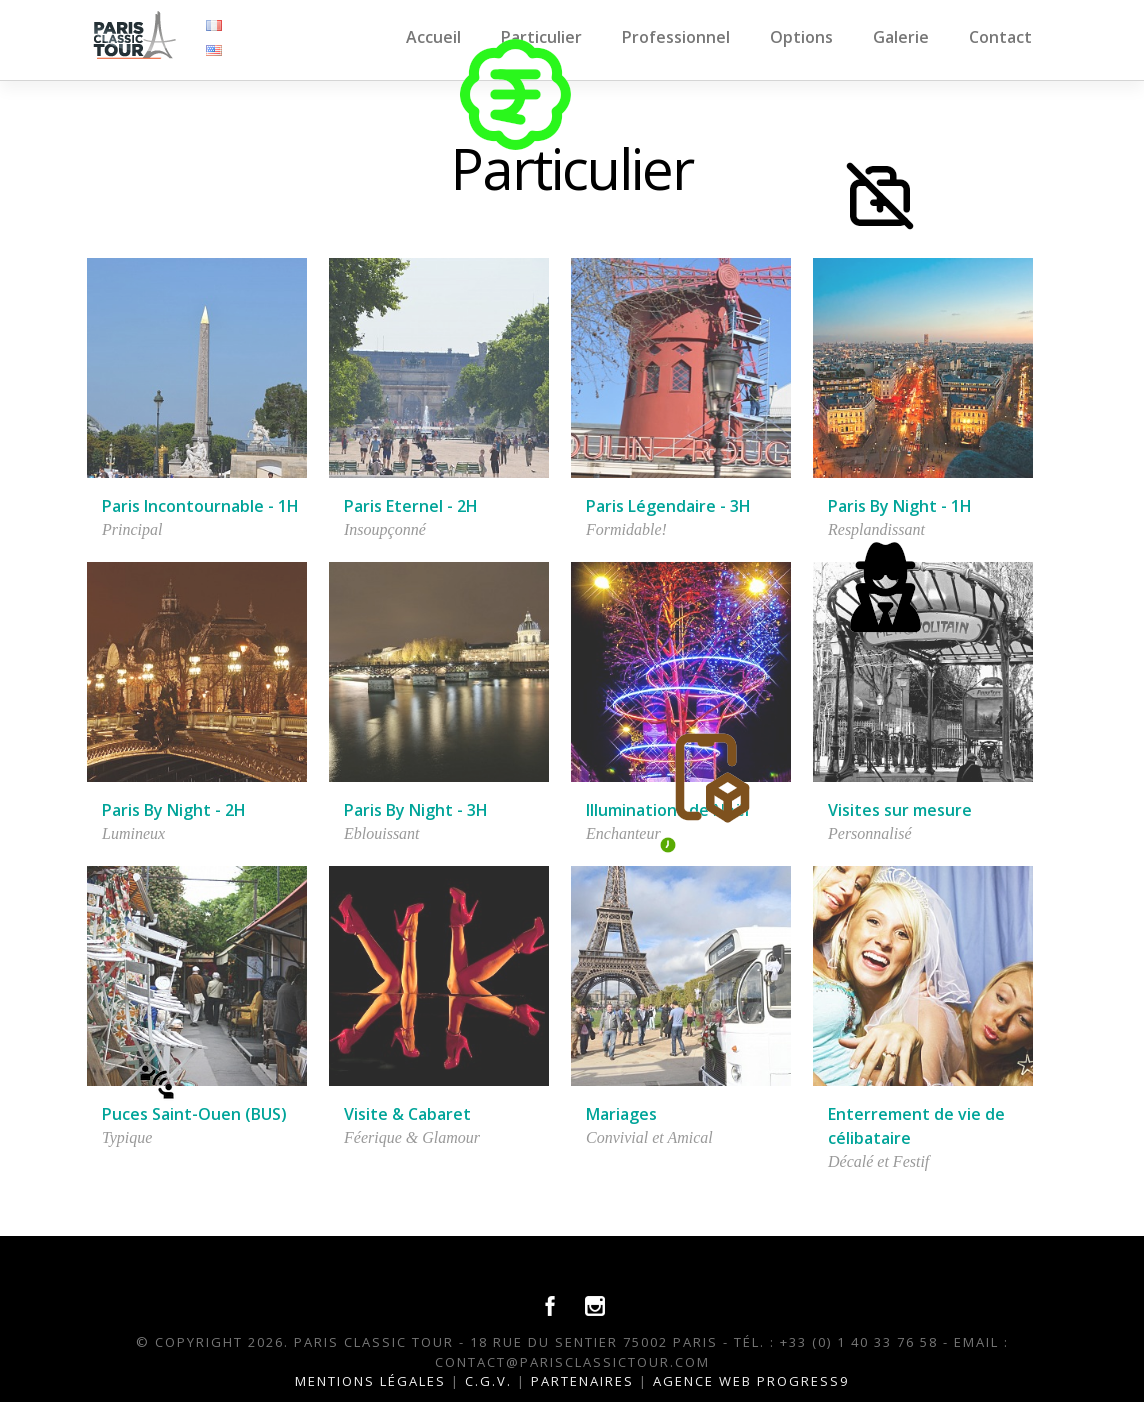  What do you see at coordinates (880, 196) in the screenshot?
I see `first aid or medical services unavailable` at bounding box center [880, 196].